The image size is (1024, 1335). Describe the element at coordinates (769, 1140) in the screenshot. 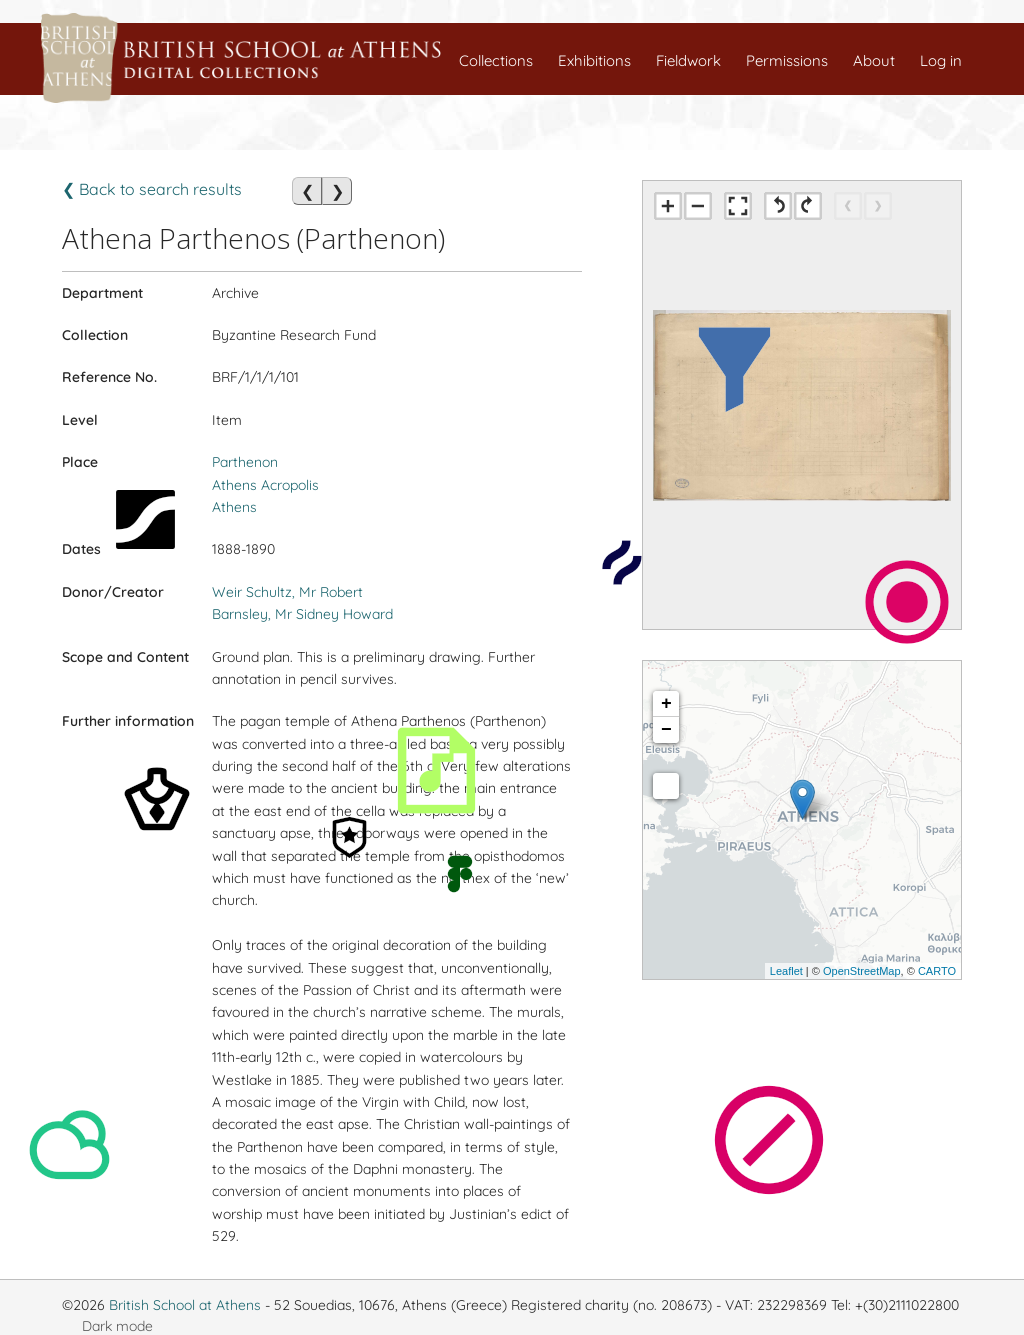

I see `indicates a prohibited or forbidden action` at that location.